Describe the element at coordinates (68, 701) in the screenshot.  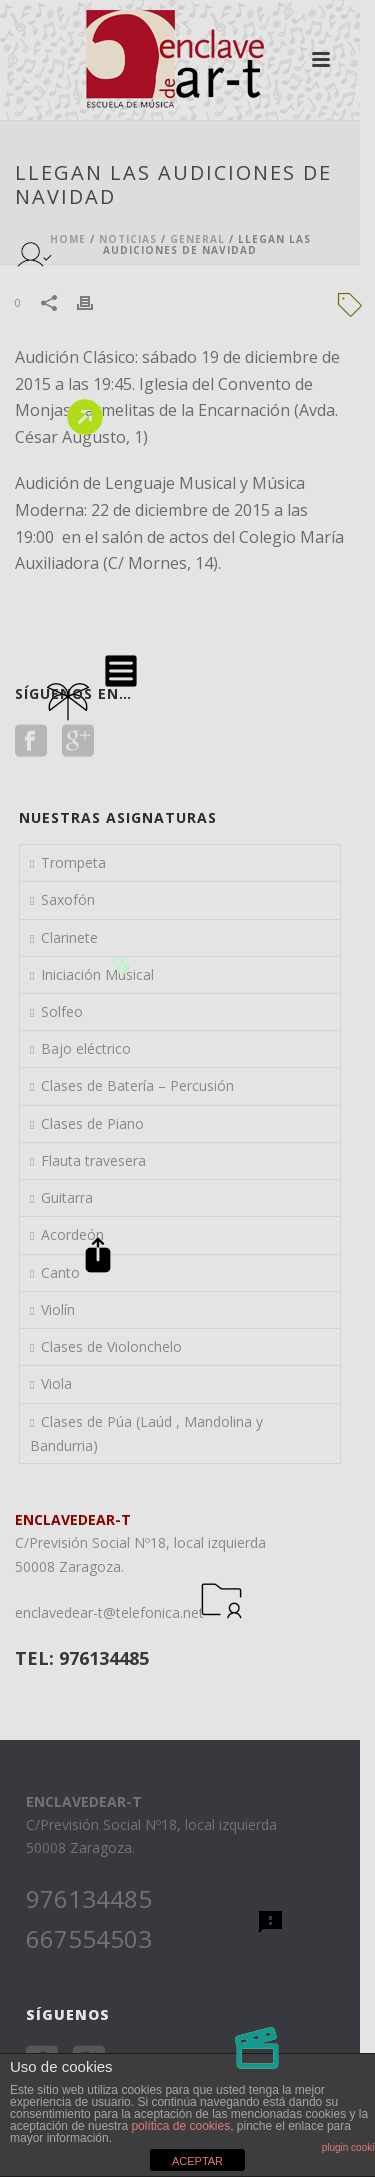
I see `browse vacation or tropical destinations` at that location.